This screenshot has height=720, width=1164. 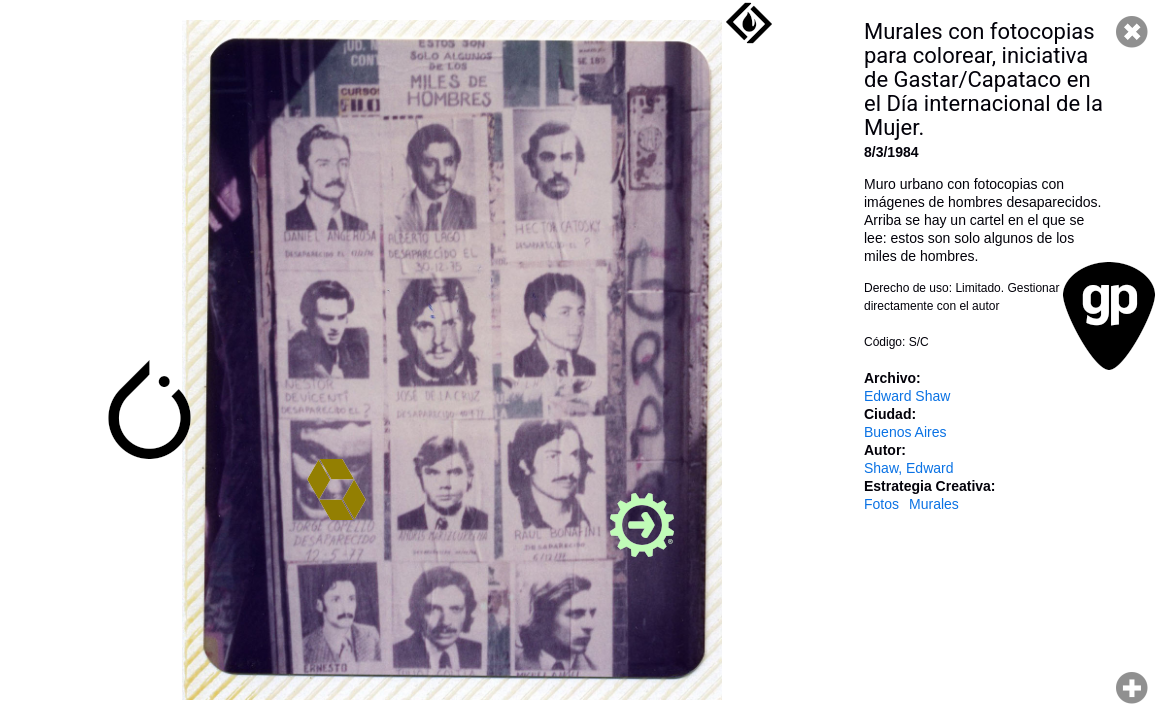 What do you see at coordinates (749, 23) in the screenshot?
I see `visit sourceforge website` at bounding box center [749, 23].